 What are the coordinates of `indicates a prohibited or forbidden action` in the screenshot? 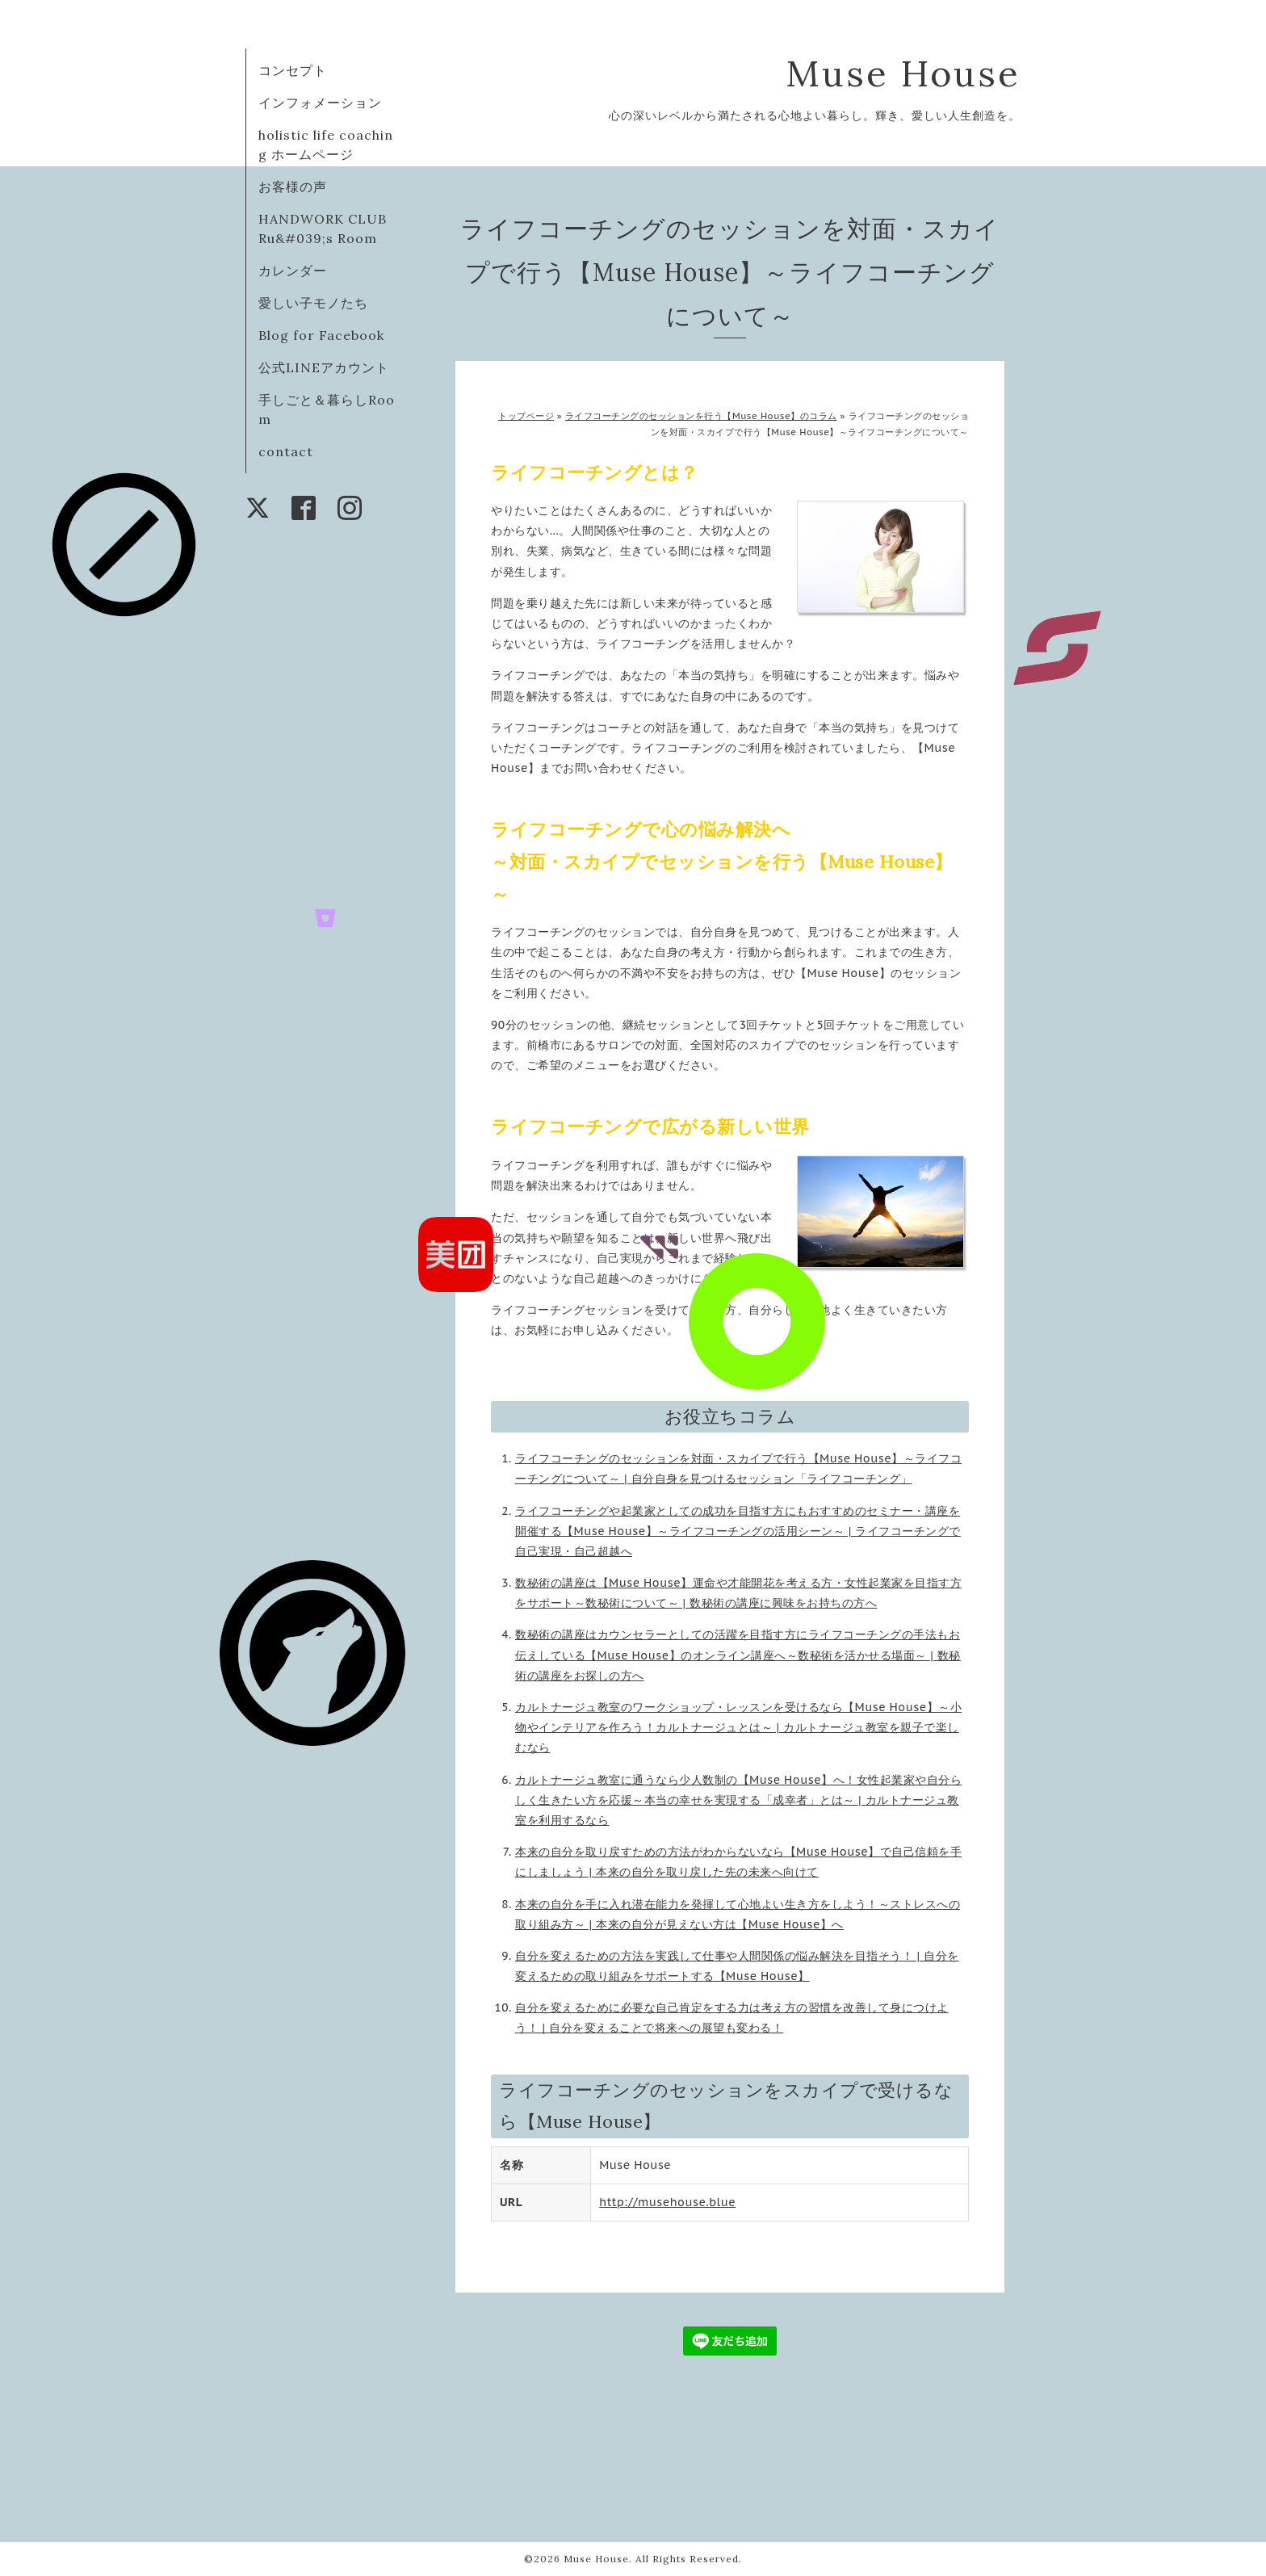 It's located at (124, 544).